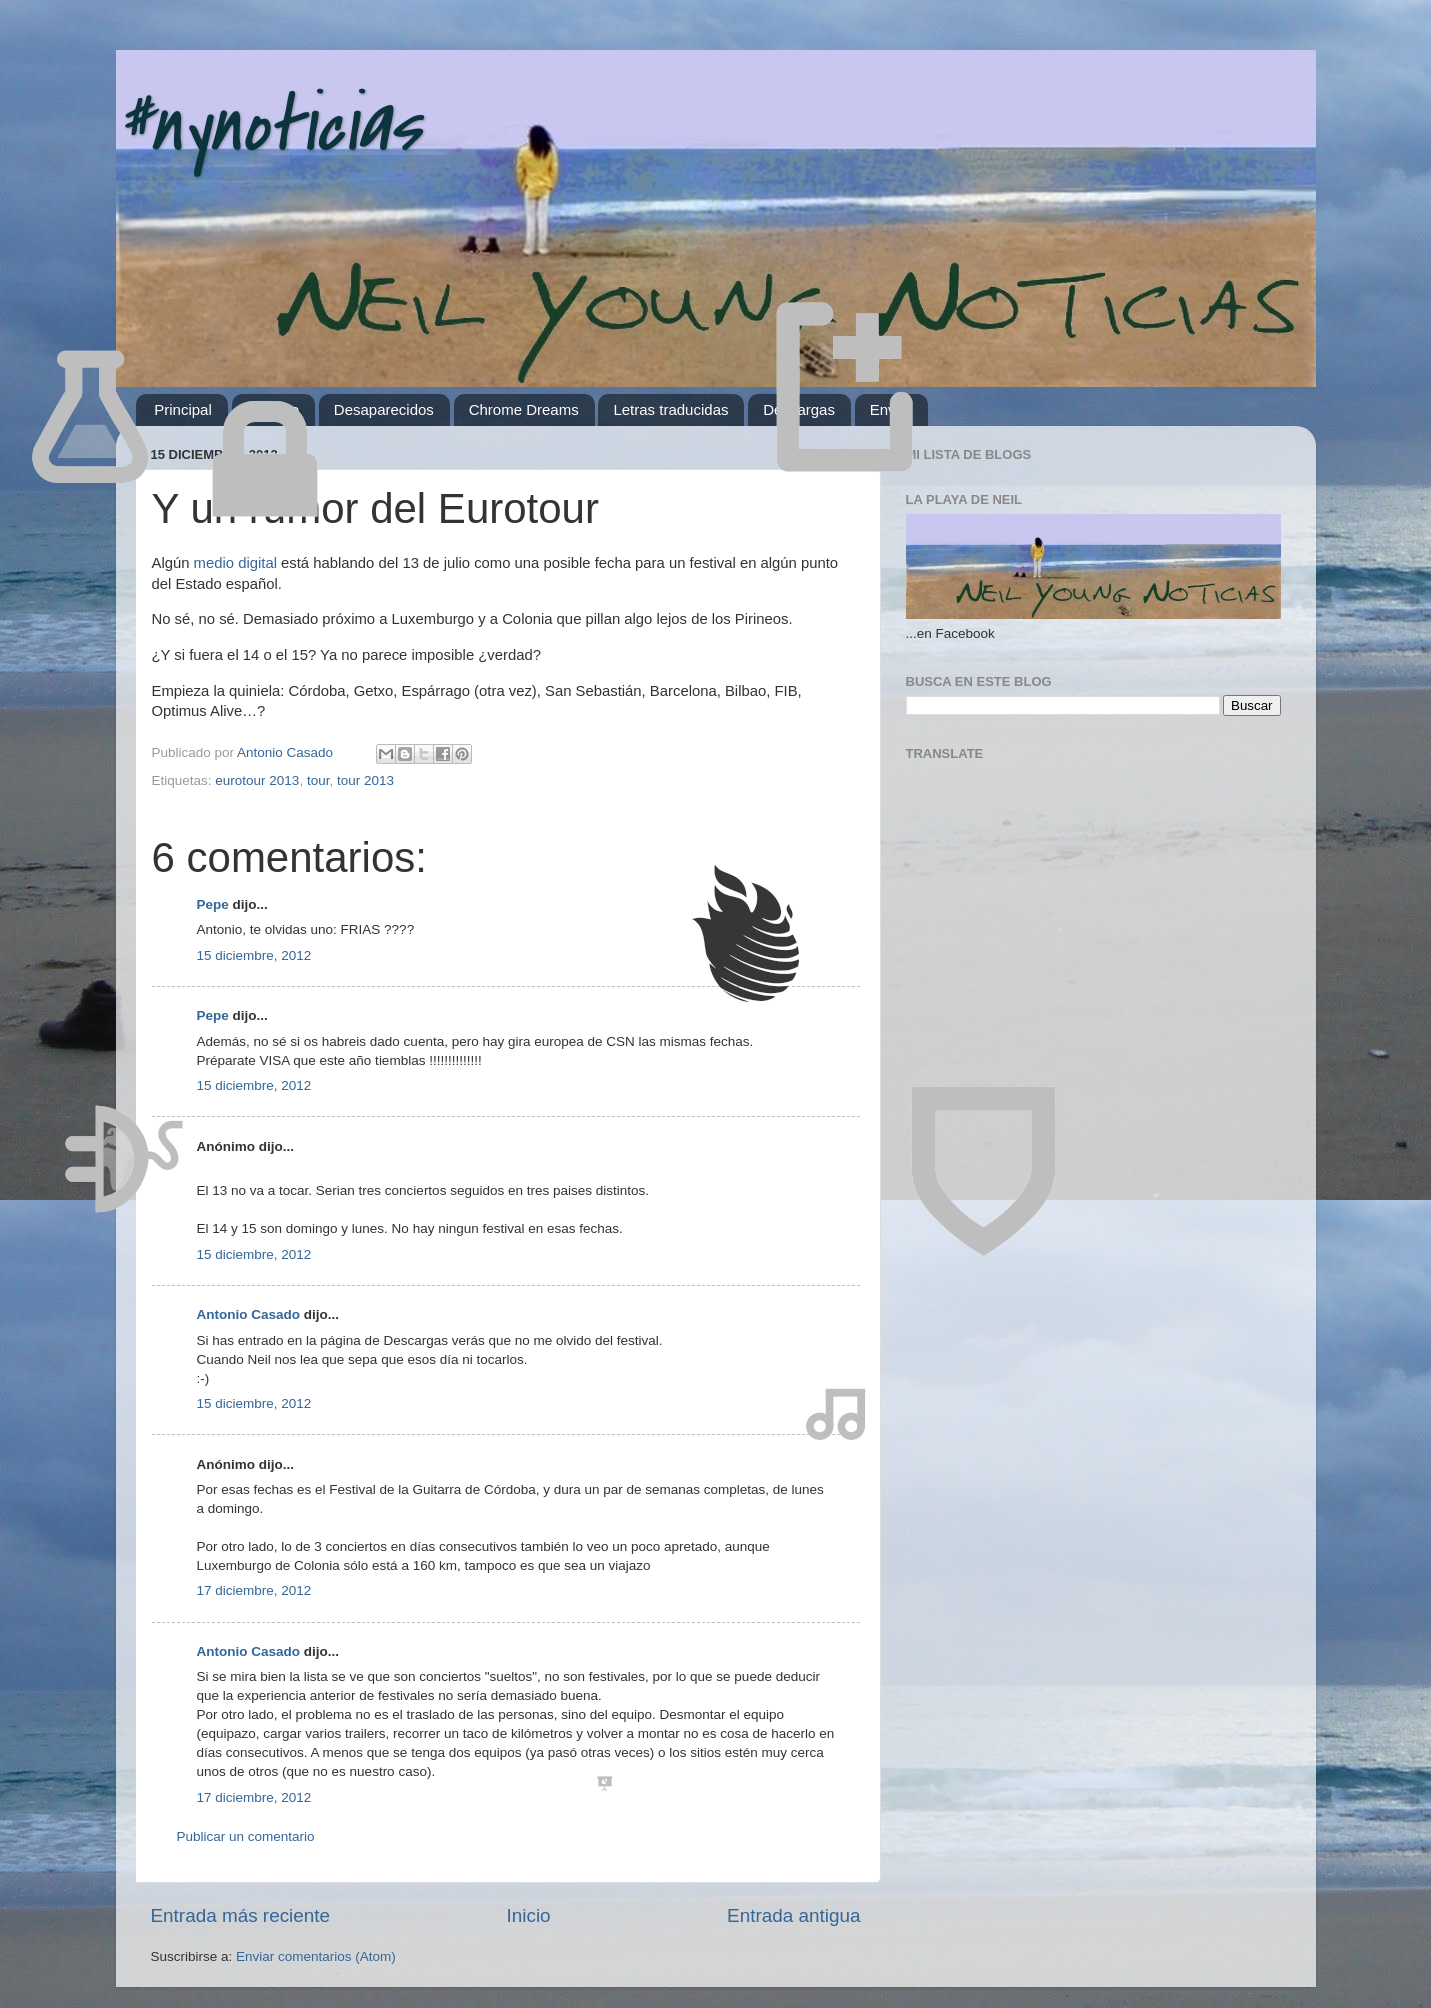 The width and height of the screenshot is (1431, 2008). I want to click on open science or laboratory applications, so click(90, 416).